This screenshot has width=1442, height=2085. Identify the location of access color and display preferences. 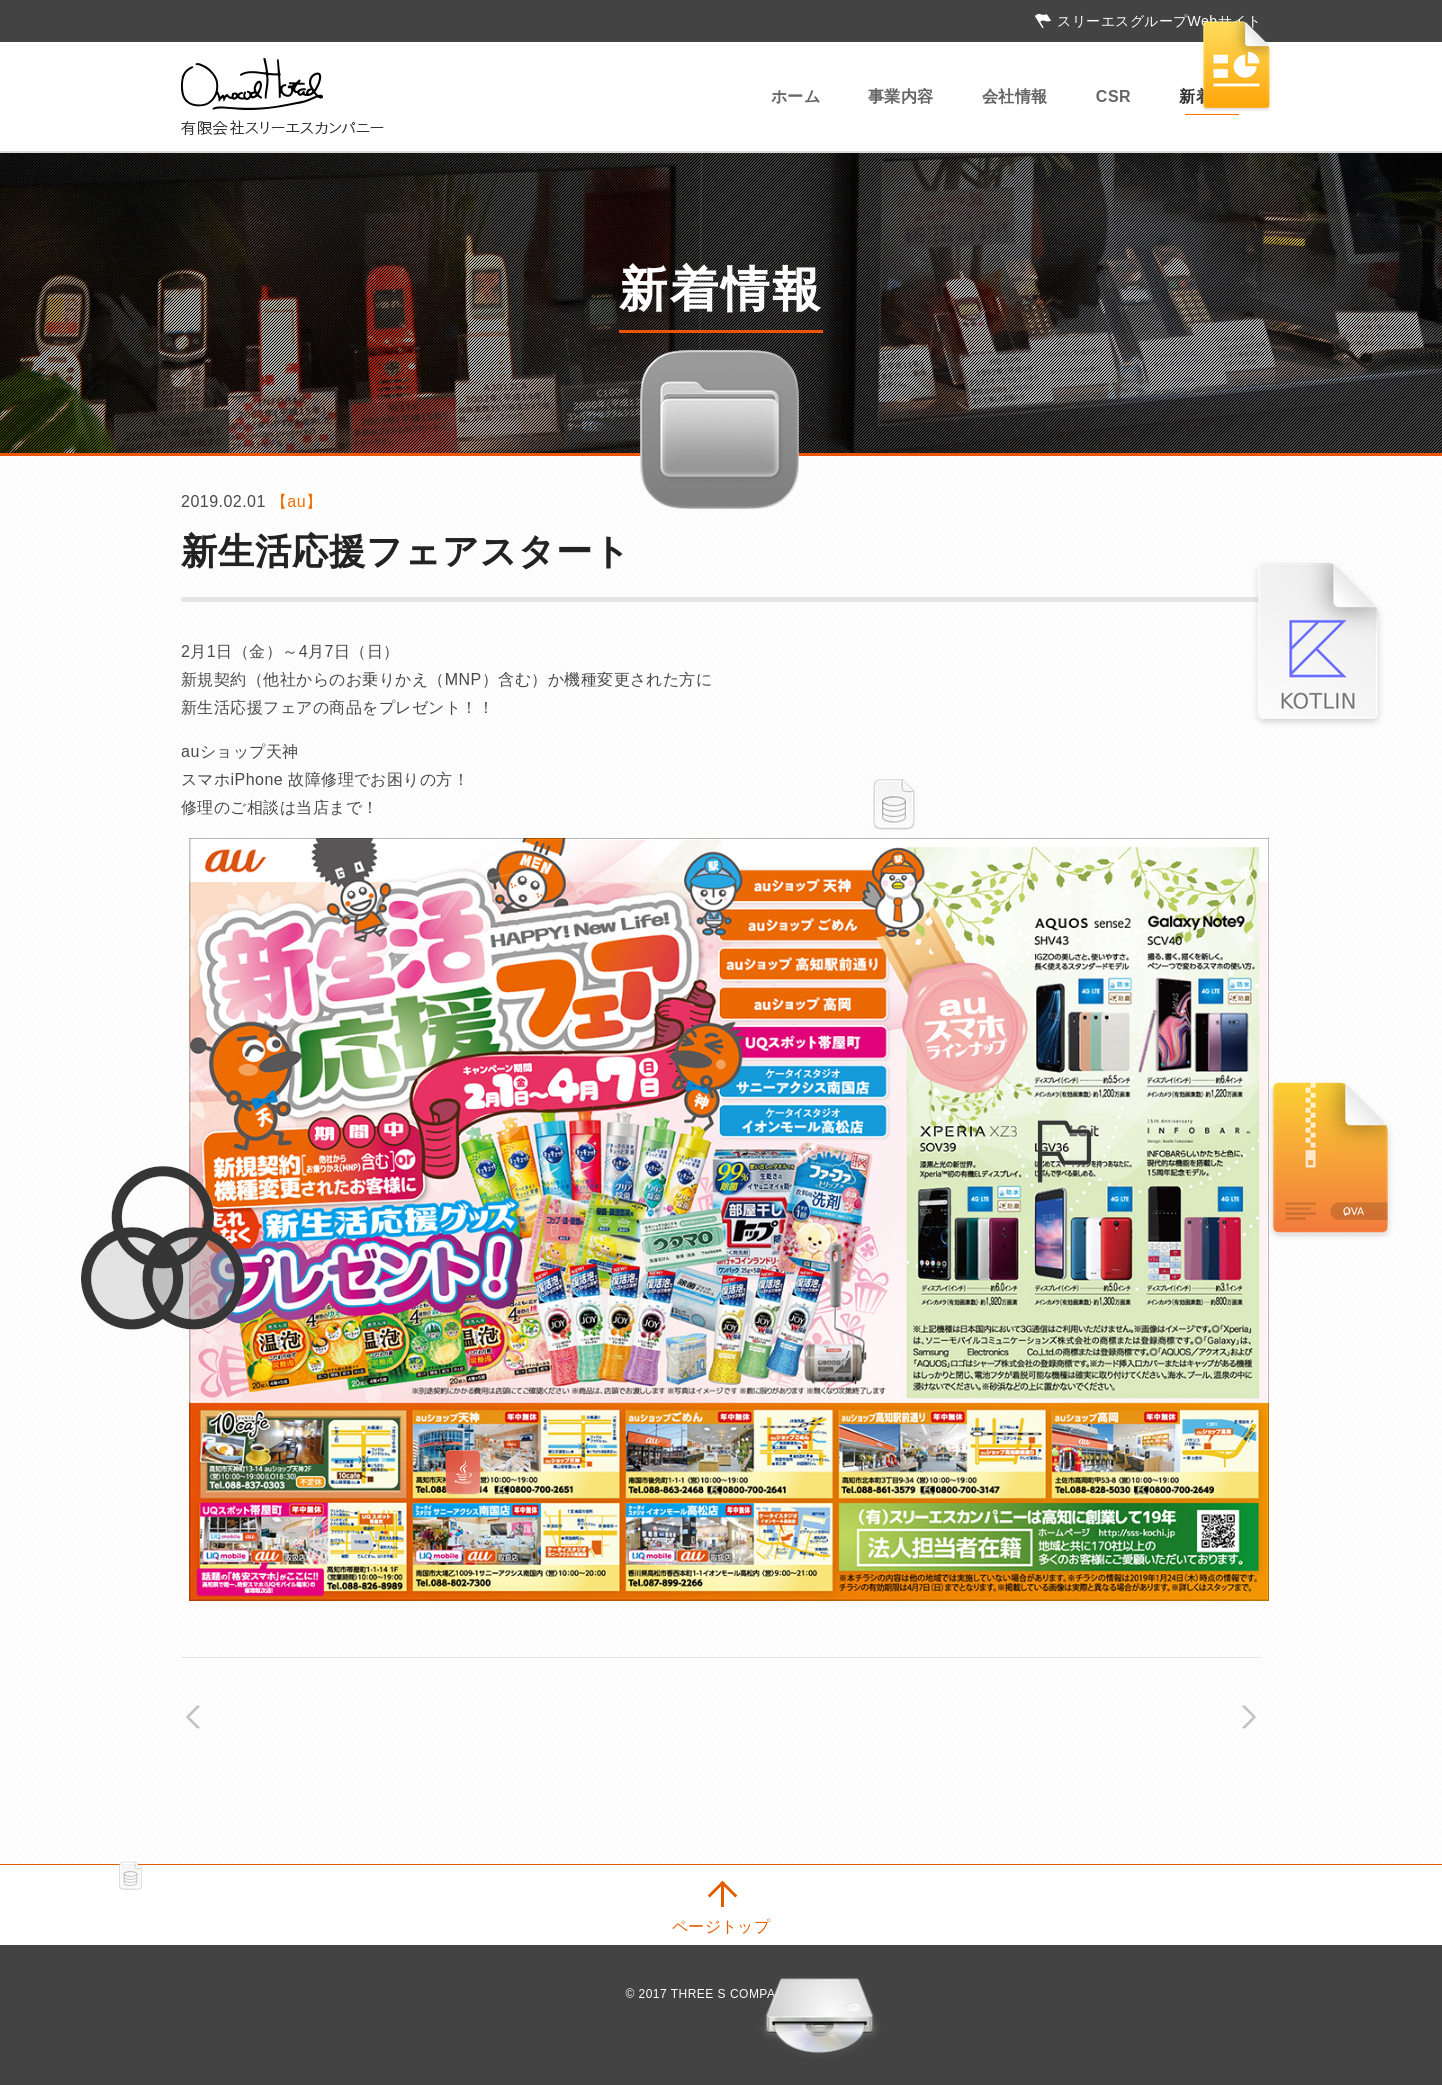
(163, 1248).